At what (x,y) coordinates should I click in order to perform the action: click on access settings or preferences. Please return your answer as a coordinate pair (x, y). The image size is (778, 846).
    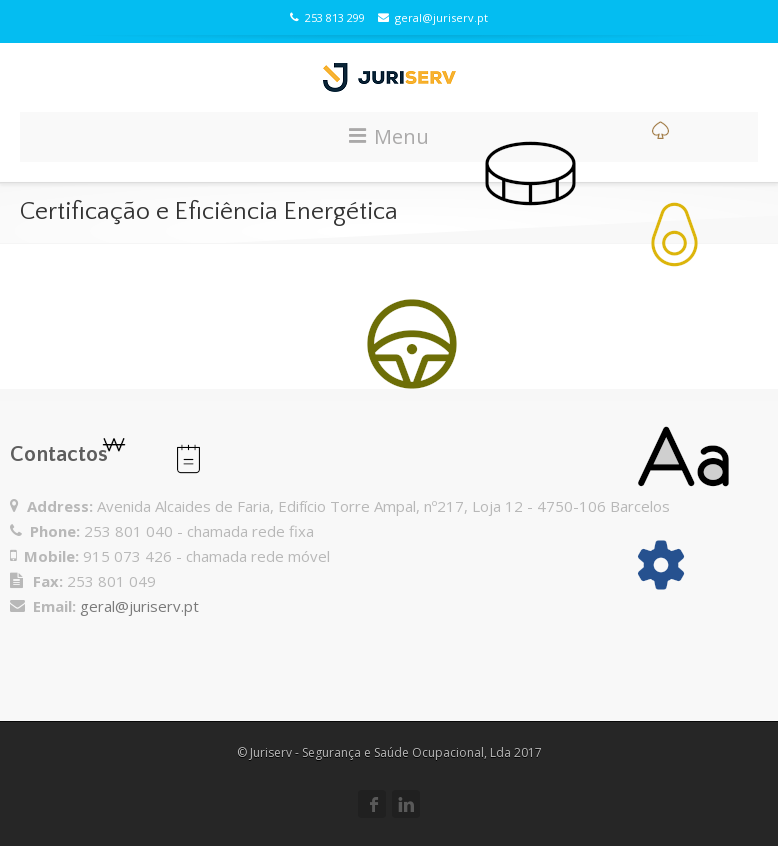
    Looking at the image, I should click on (661, 565).